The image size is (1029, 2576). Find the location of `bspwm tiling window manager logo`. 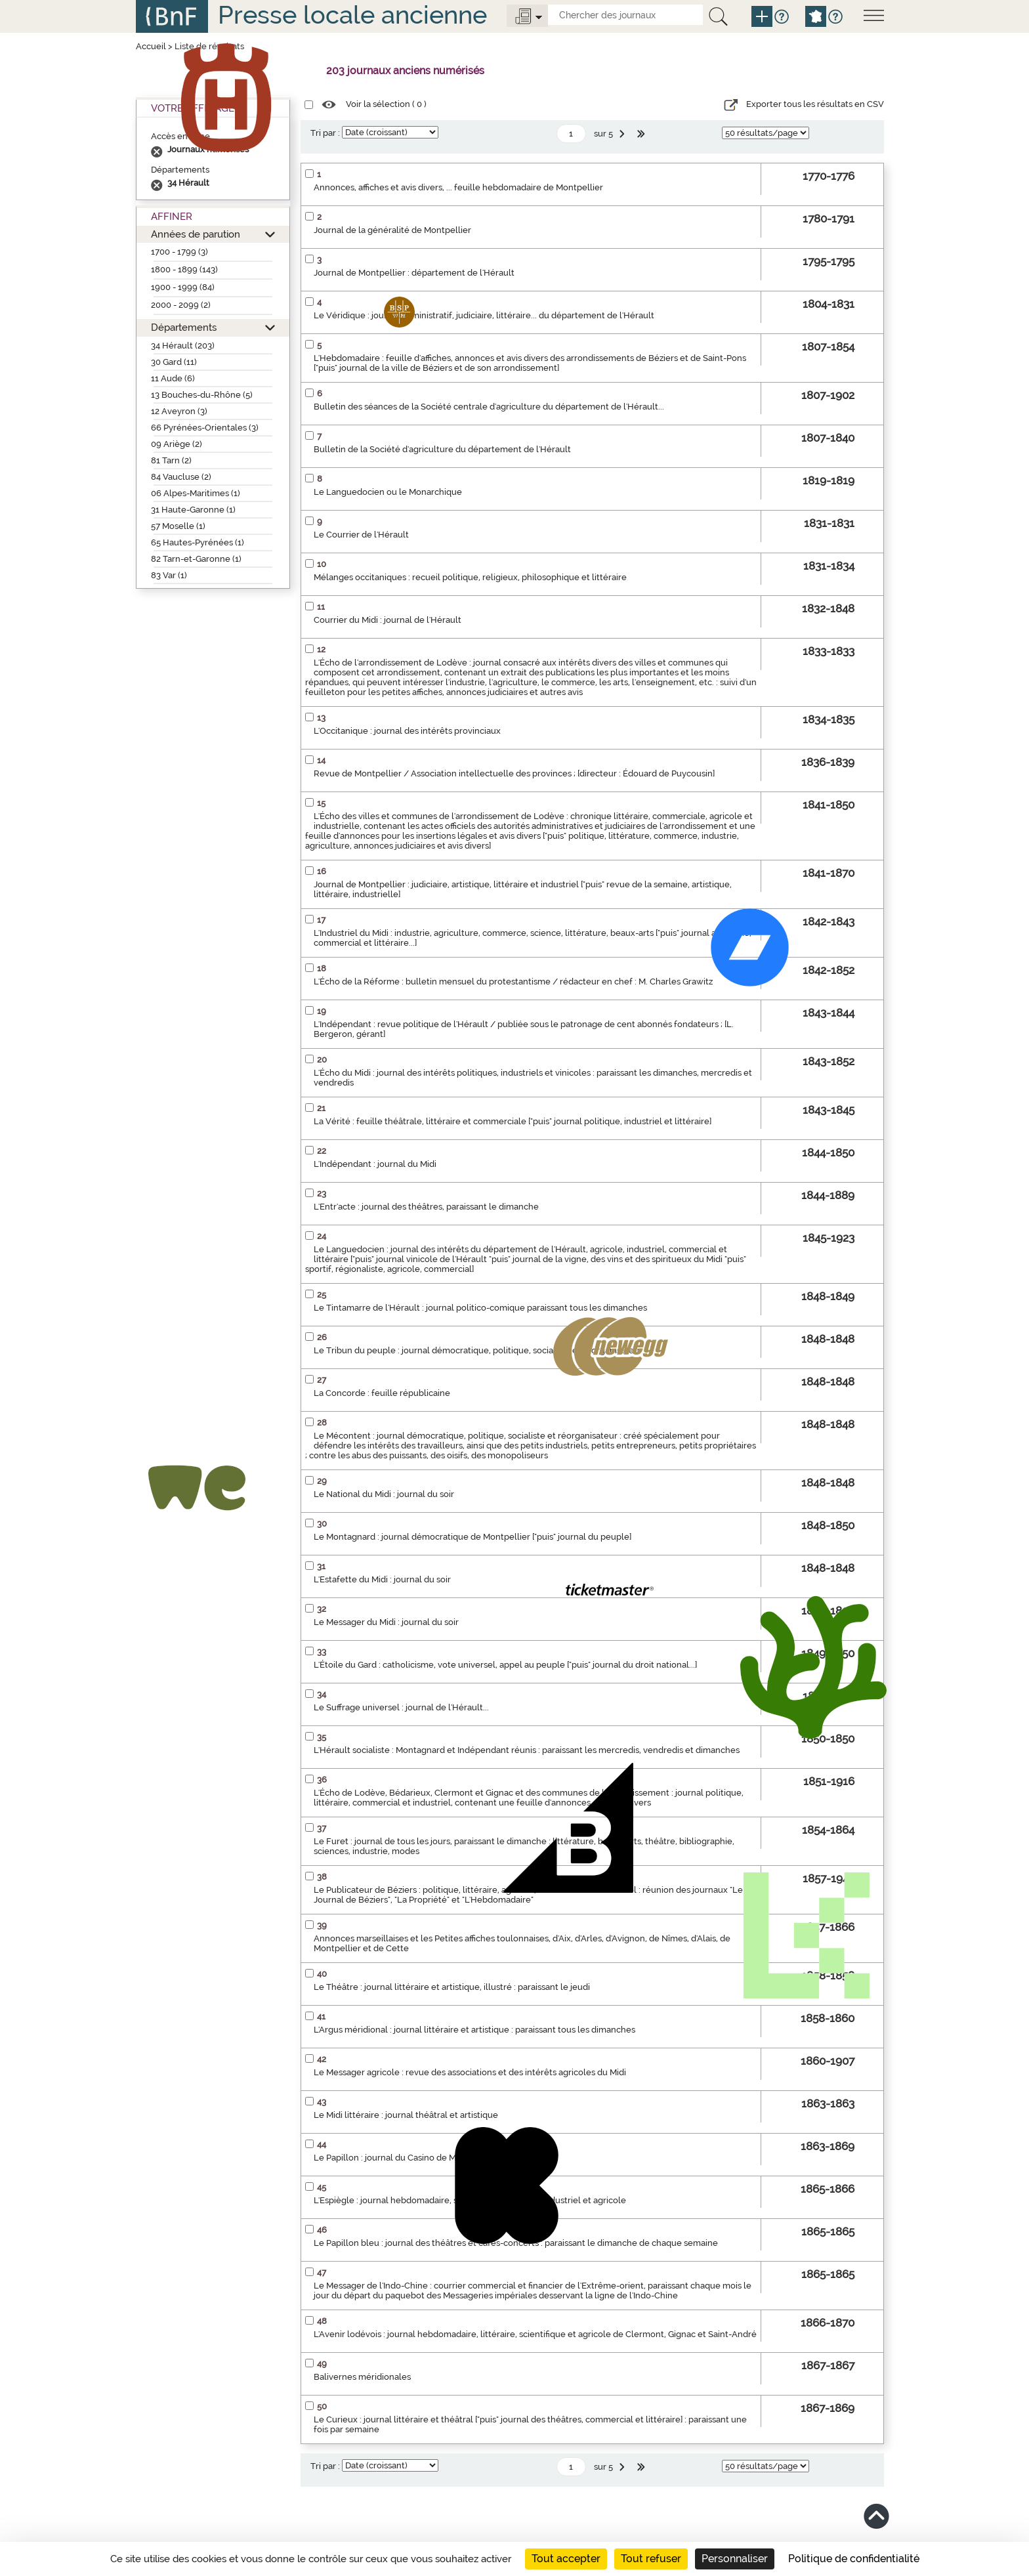

bspwm tiling window manager logo is located at coordinates (399, 312).